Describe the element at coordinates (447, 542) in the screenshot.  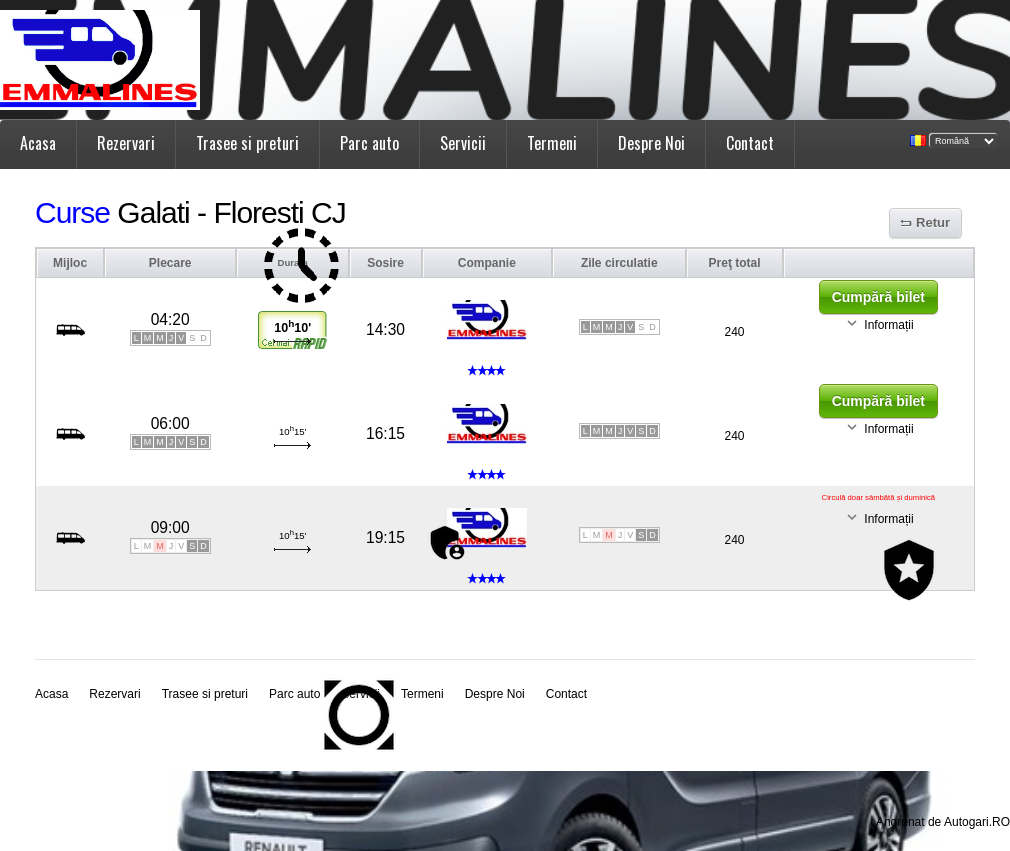
I see `access admin or security settings` at that location.